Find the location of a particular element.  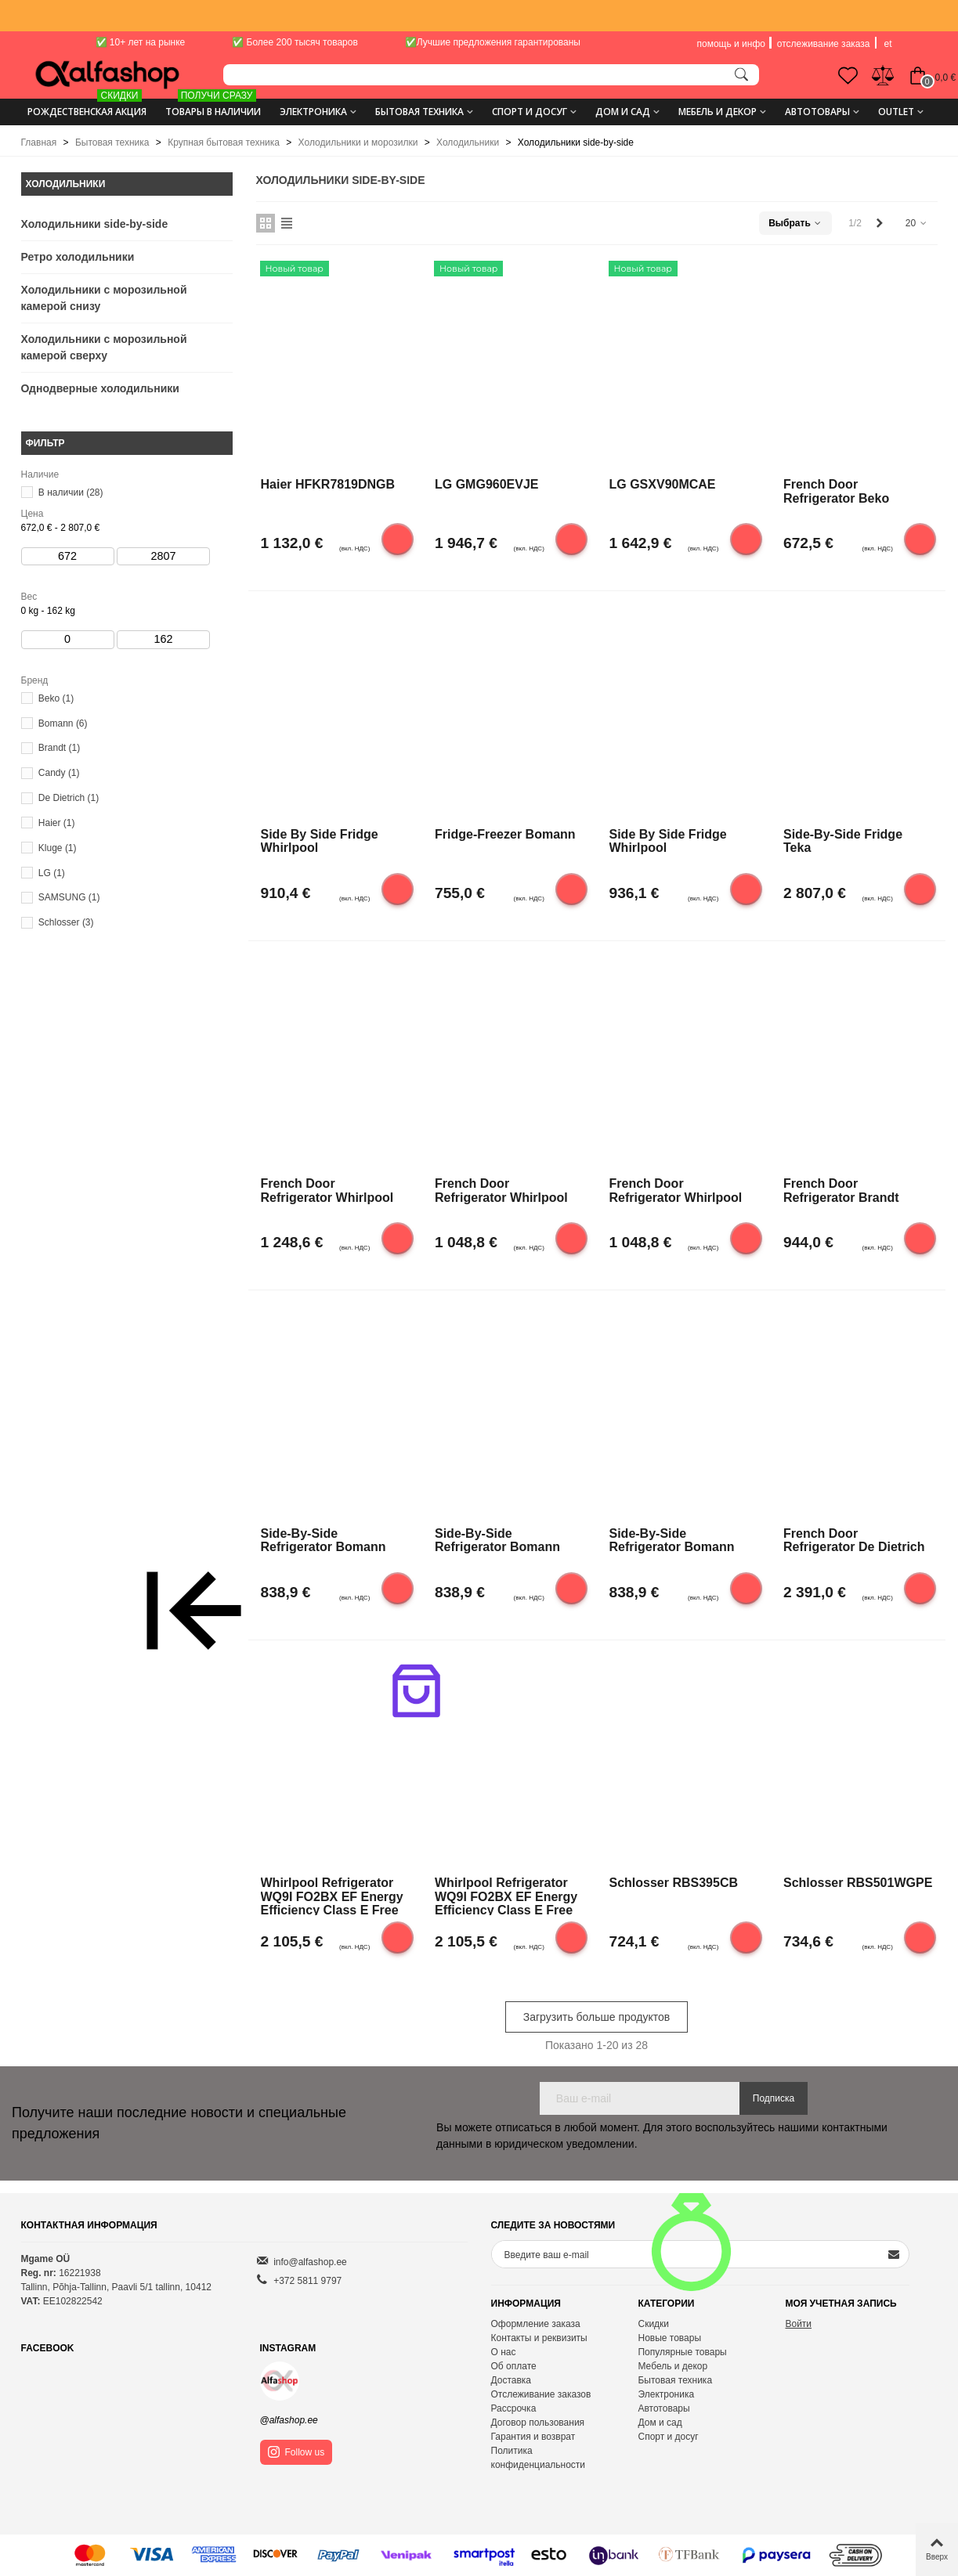

collapse panel to the left is located at coordinates (191, 1611).